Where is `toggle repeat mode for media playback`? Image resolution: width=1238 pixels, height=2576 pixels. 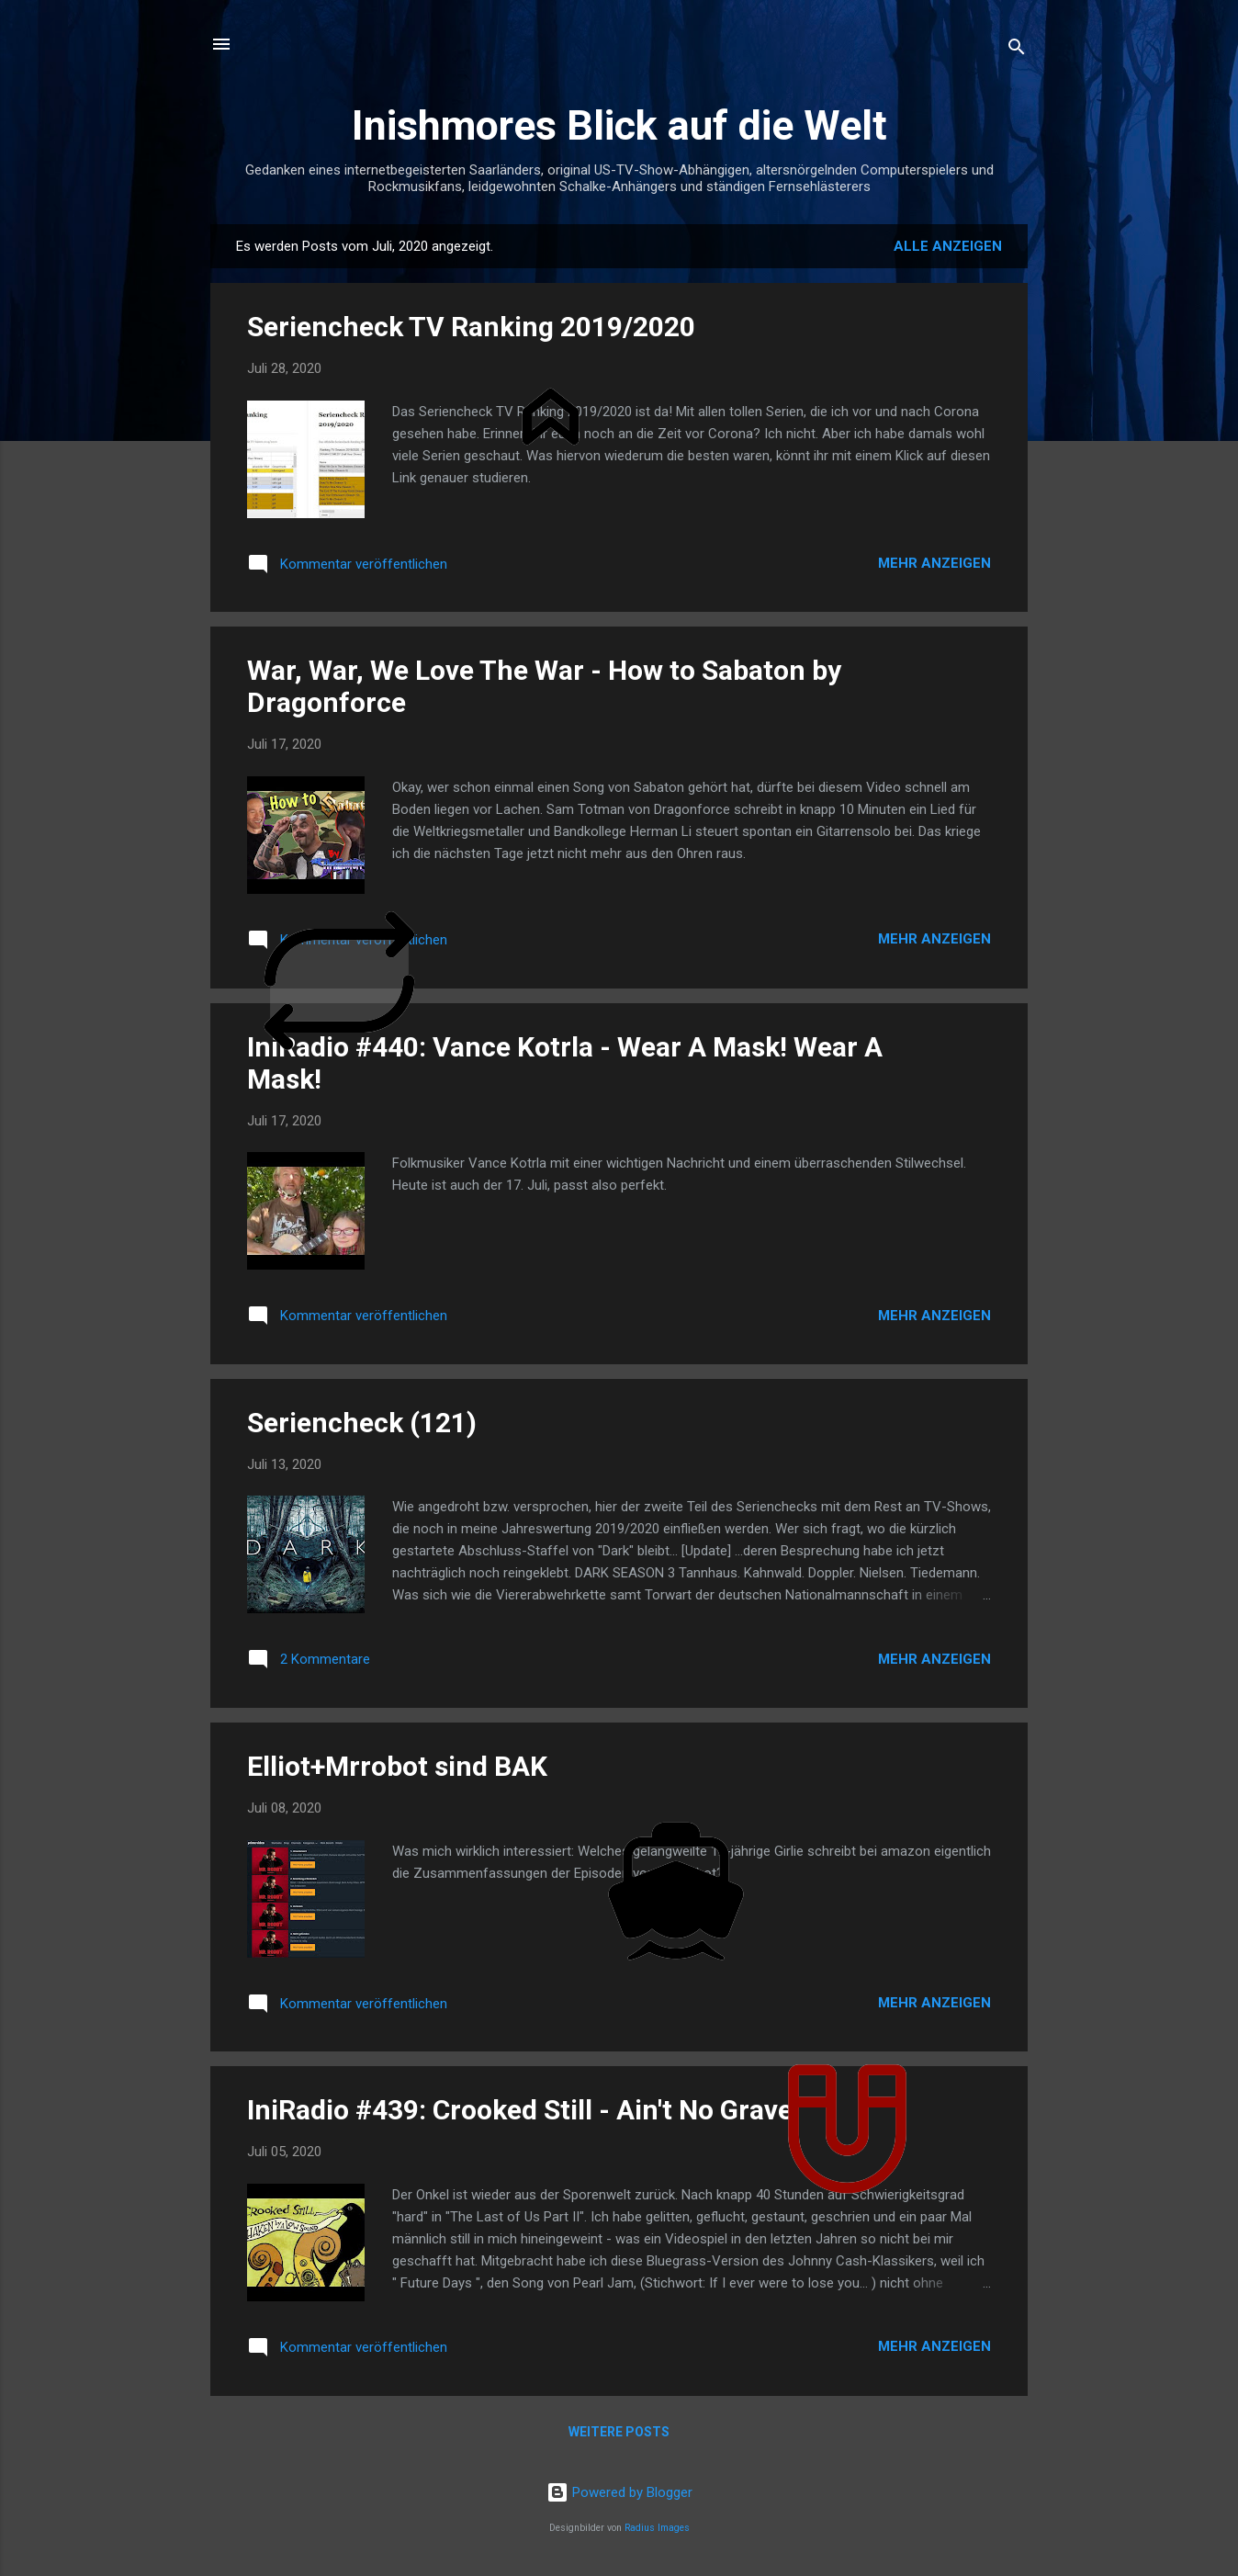
toggle repeat mode for media playback is located at coordinates (339, 980).